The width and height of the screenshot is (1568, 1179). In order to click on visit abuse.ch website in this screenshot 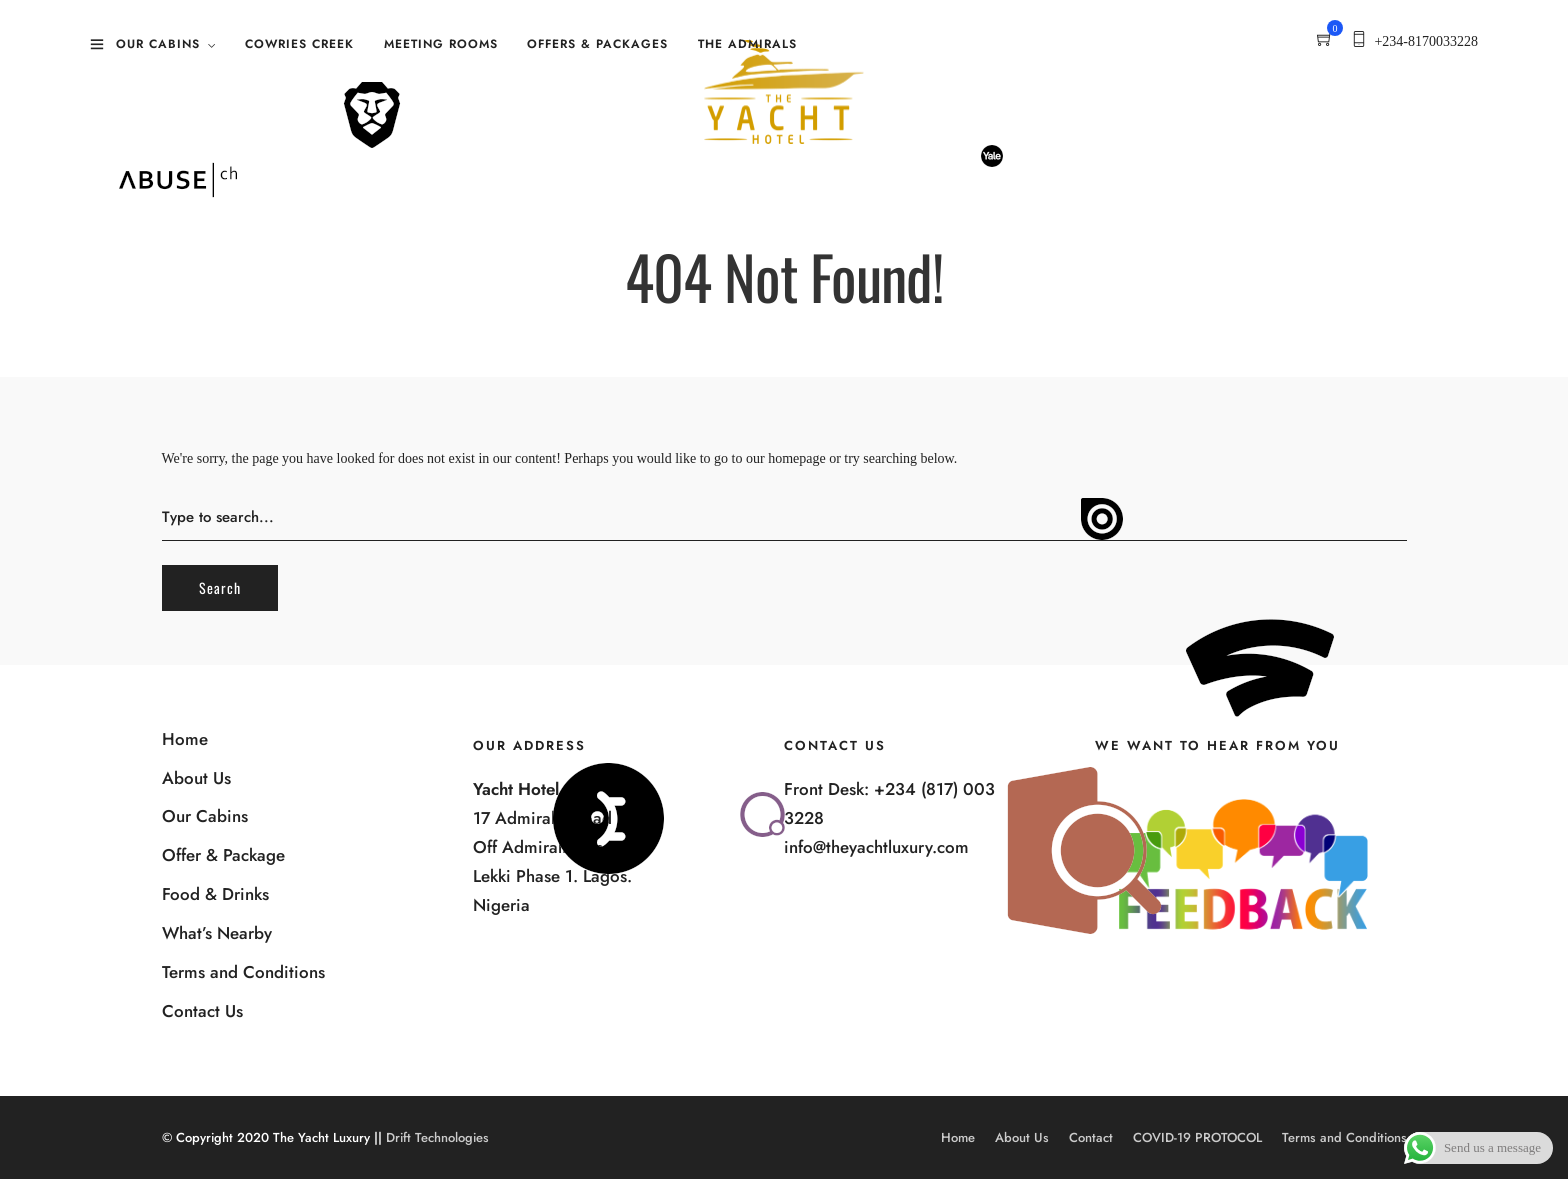, I will do `click(178, 180)`.